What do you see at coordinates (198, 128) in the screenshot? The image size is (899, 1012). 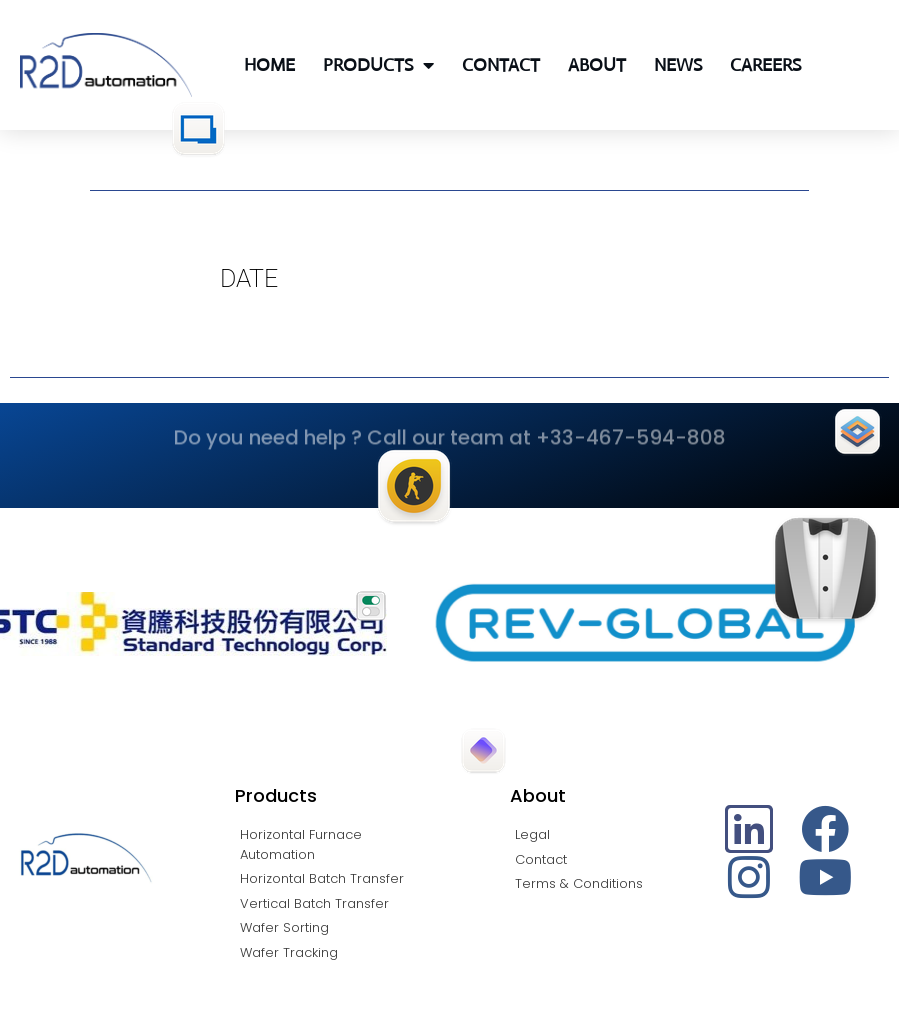 I see `open remote desktop manager` at bounding box center [198, 128].